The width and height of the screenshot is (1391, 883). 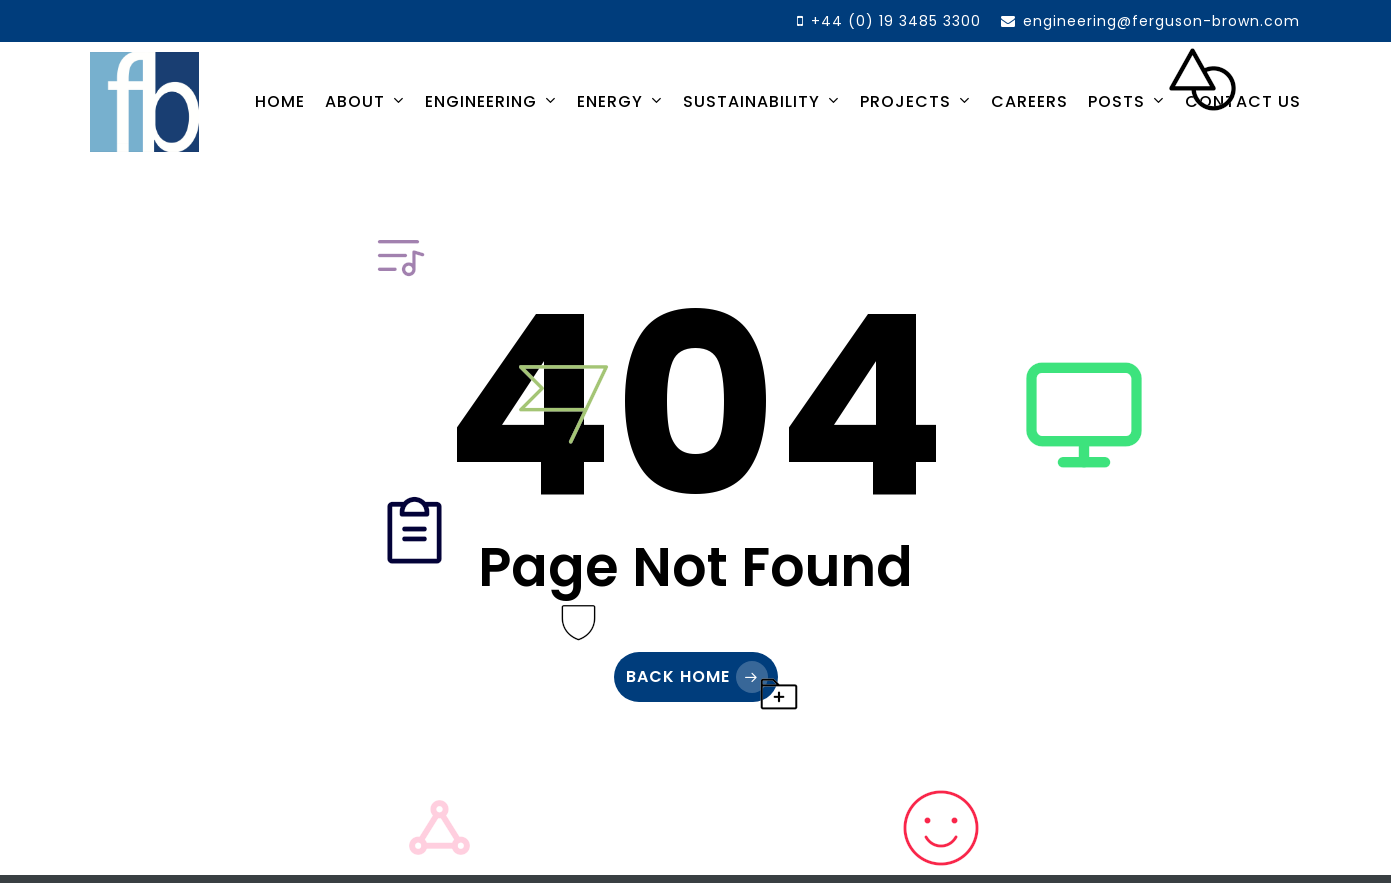 What do you see at coordinates (779, 694) in the screenshot?
I see `create a new folder` at bounding box center [779, 694].